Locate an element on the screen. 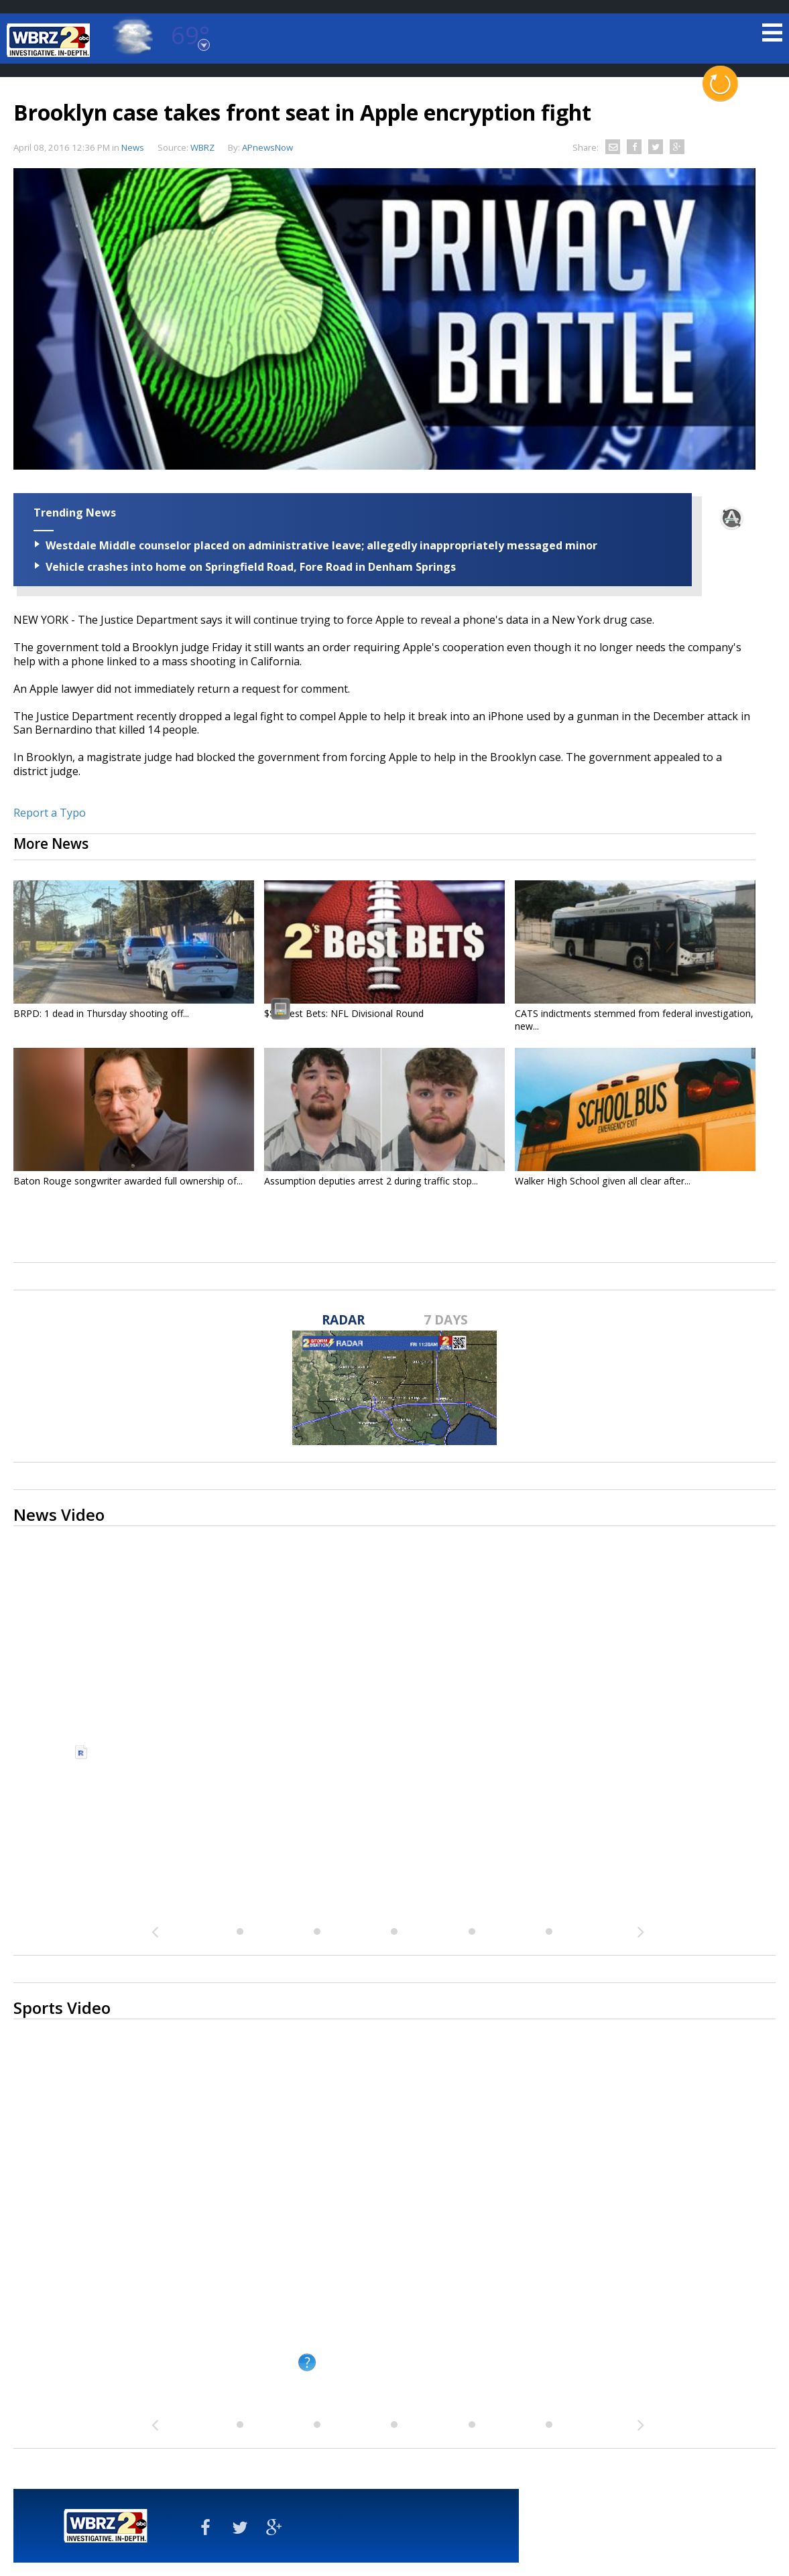 The width and height of the screenshot is (789, 2576). restart or reboot the system is located at coordinates (721, 84).